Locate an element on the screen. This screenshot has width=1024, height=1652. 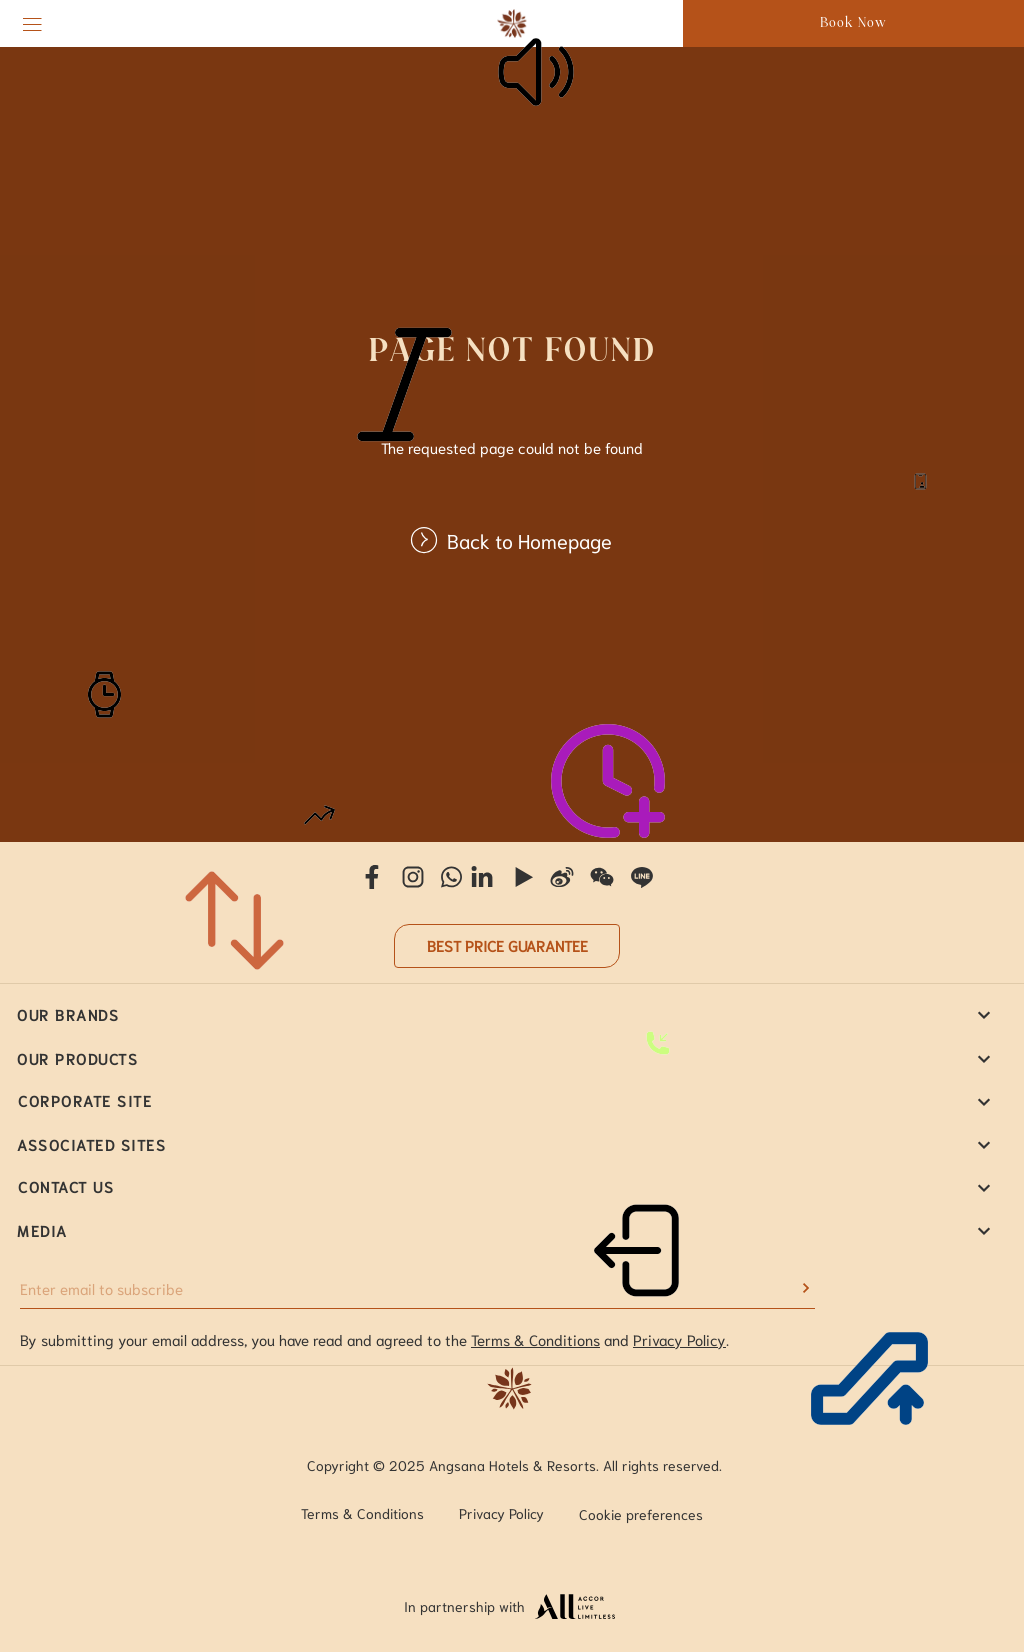
adjust volume or sound settings is located at coordinates (536, 72).